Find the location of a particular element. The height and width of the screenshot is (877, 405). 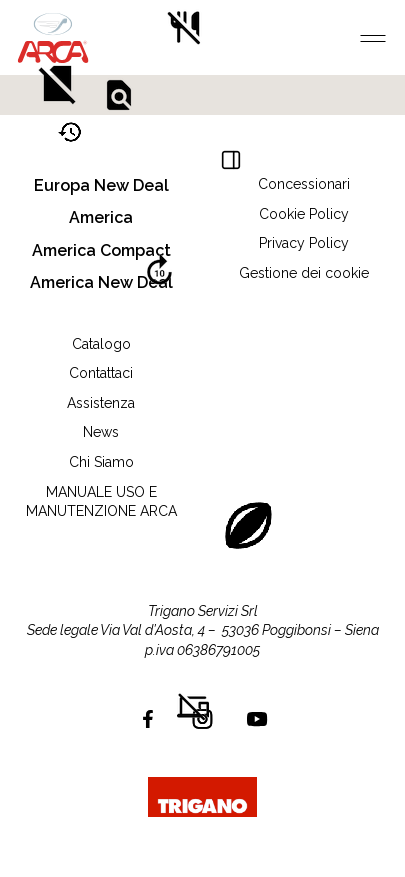

search within the current document is located at coordinates (119, 95).